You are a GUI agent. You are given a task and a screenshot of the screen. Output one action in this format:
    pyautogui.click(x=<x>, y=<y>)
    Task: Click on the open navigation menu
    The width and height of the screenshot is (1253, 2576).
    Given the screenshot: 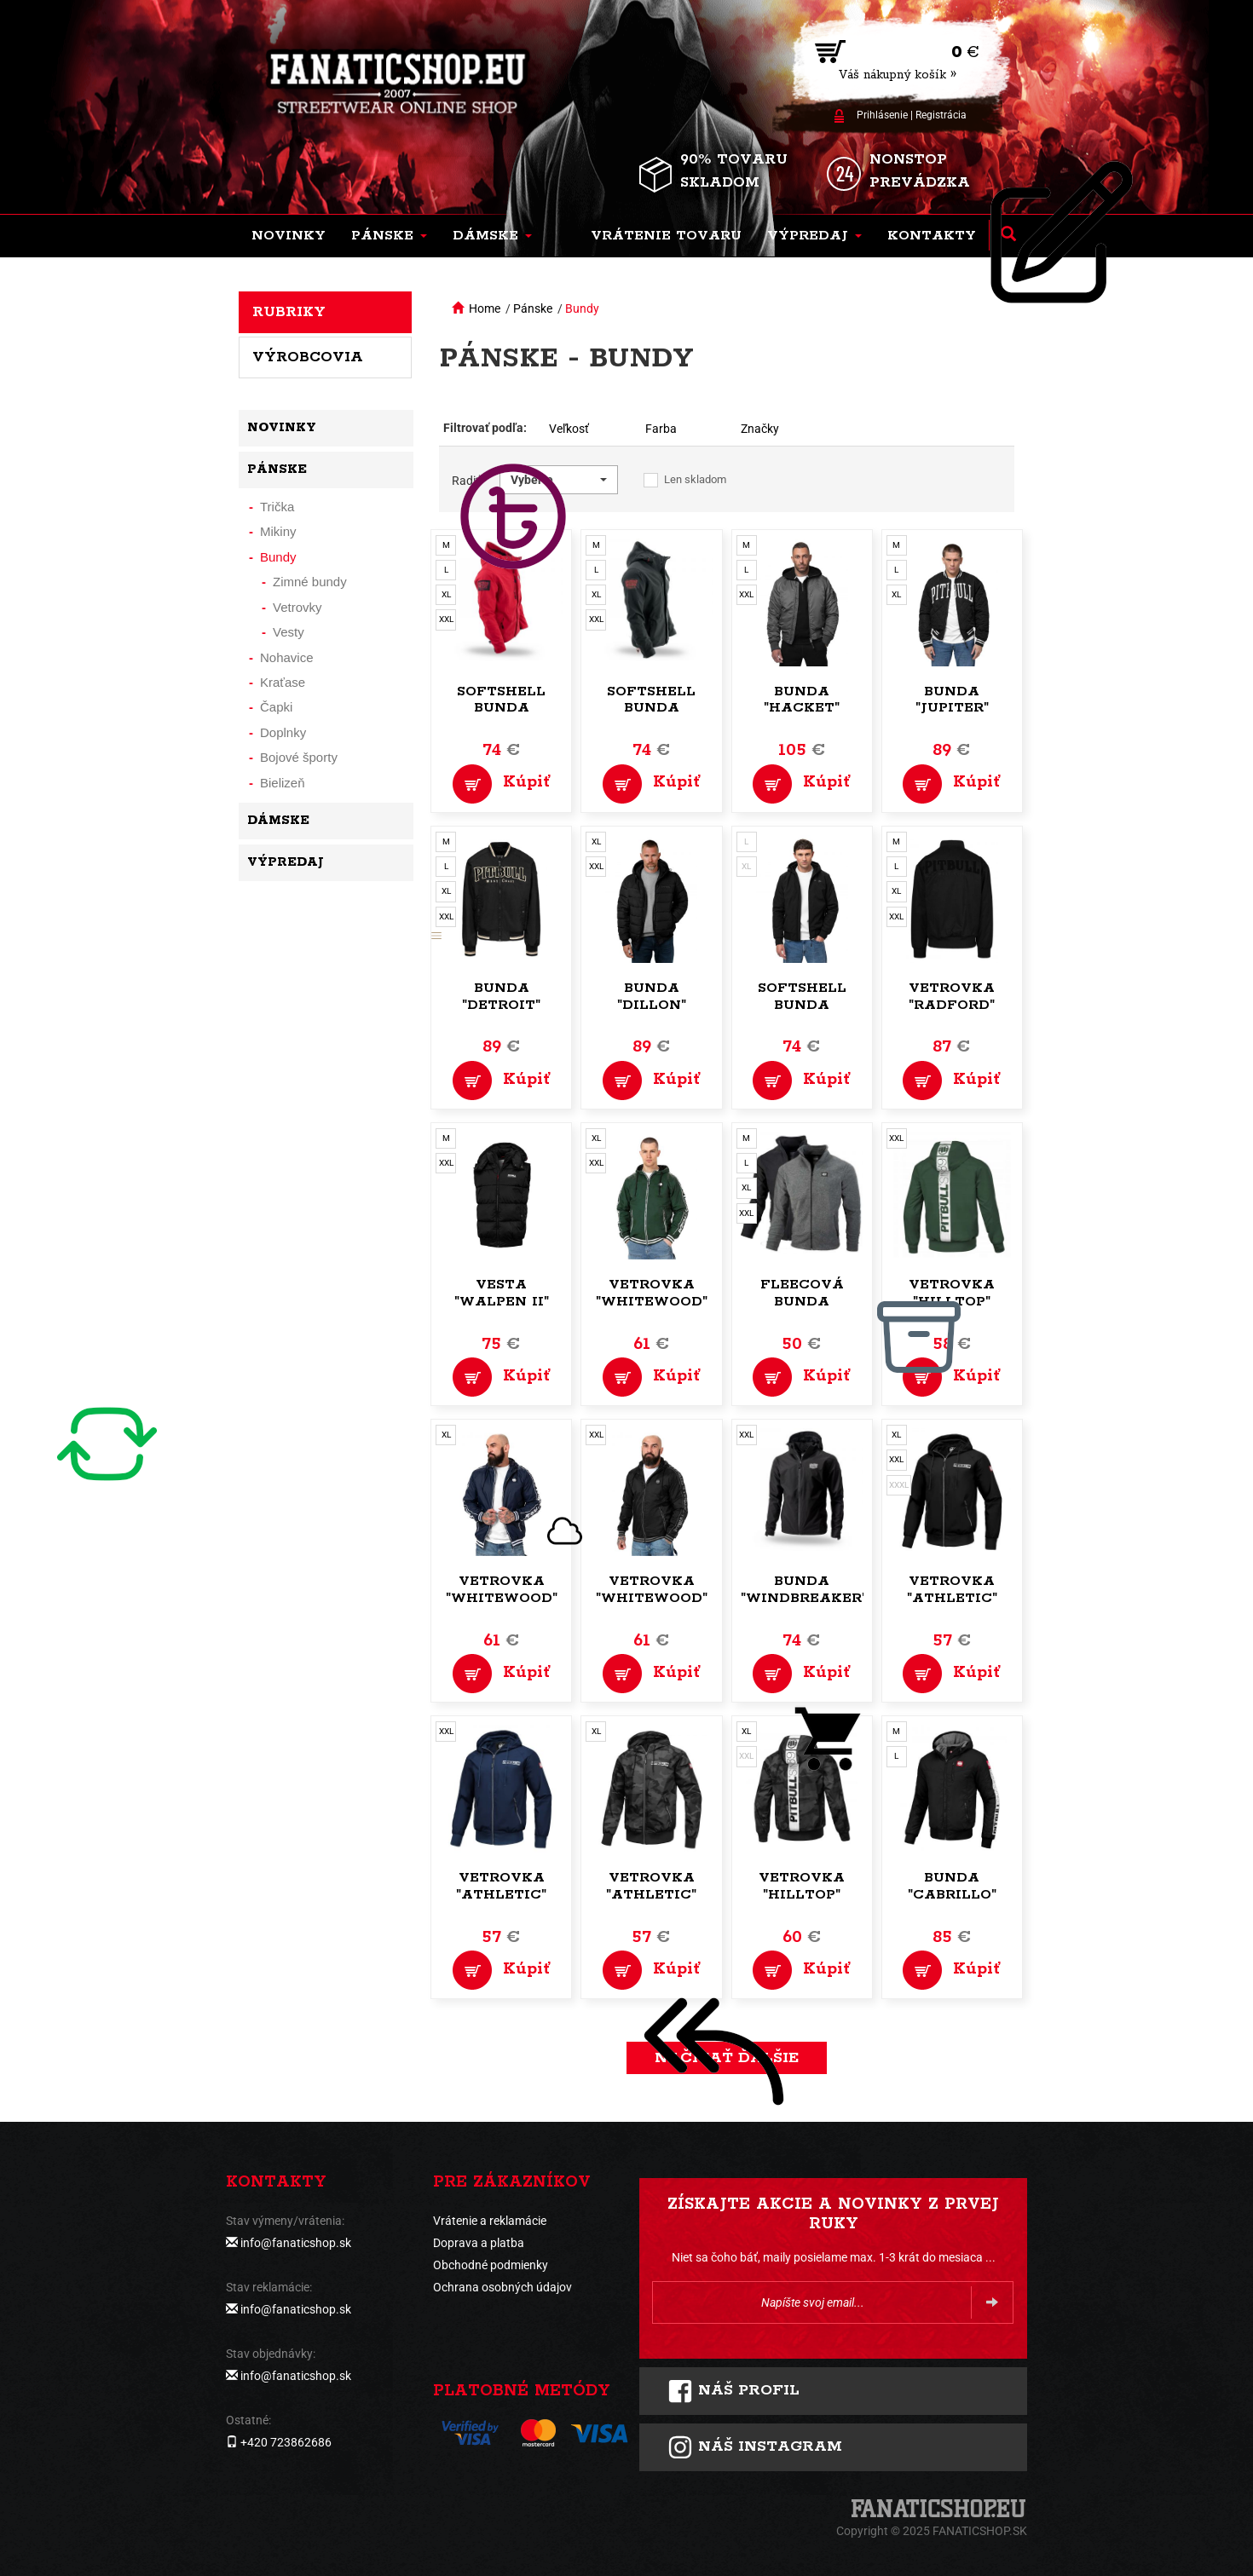 What is the action you would take?
    pyautogui.click(x=436, y=936)
    